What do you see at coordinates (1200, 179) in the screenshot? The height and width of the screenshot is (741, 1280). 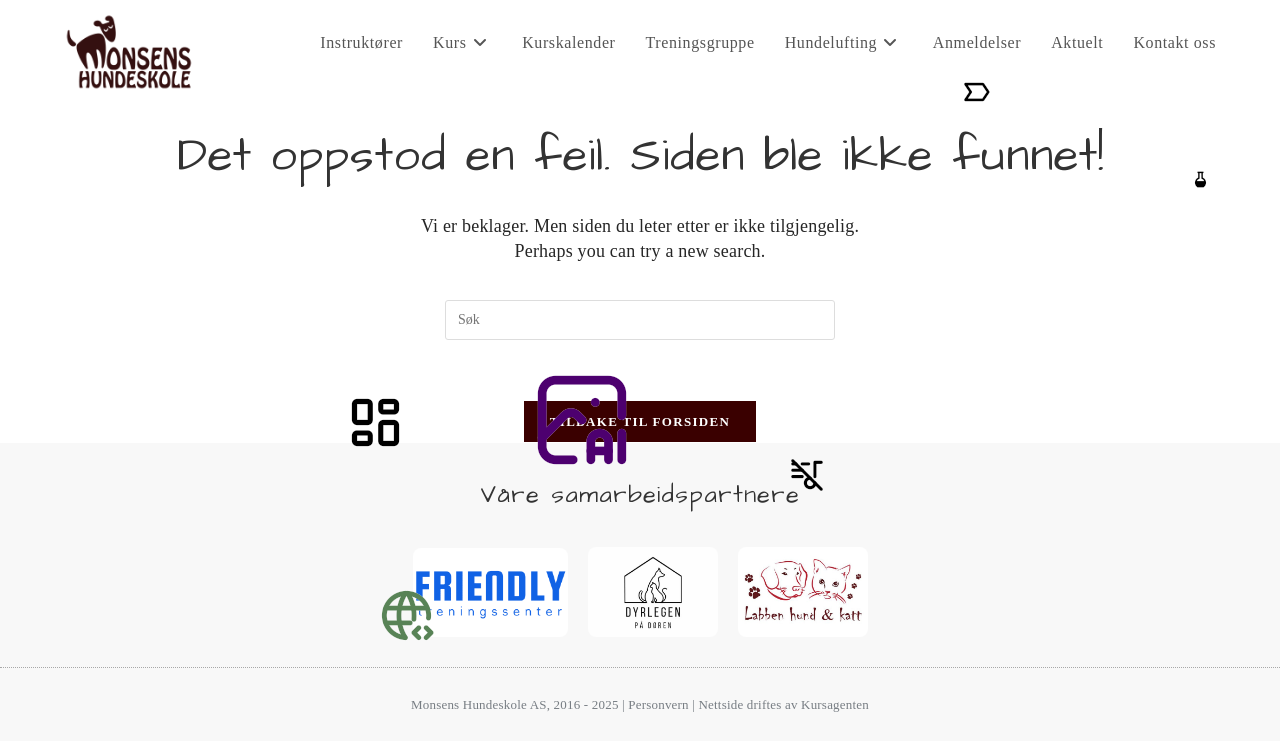 I see `access laboratory or science features` at bounding box center [1200, 179].